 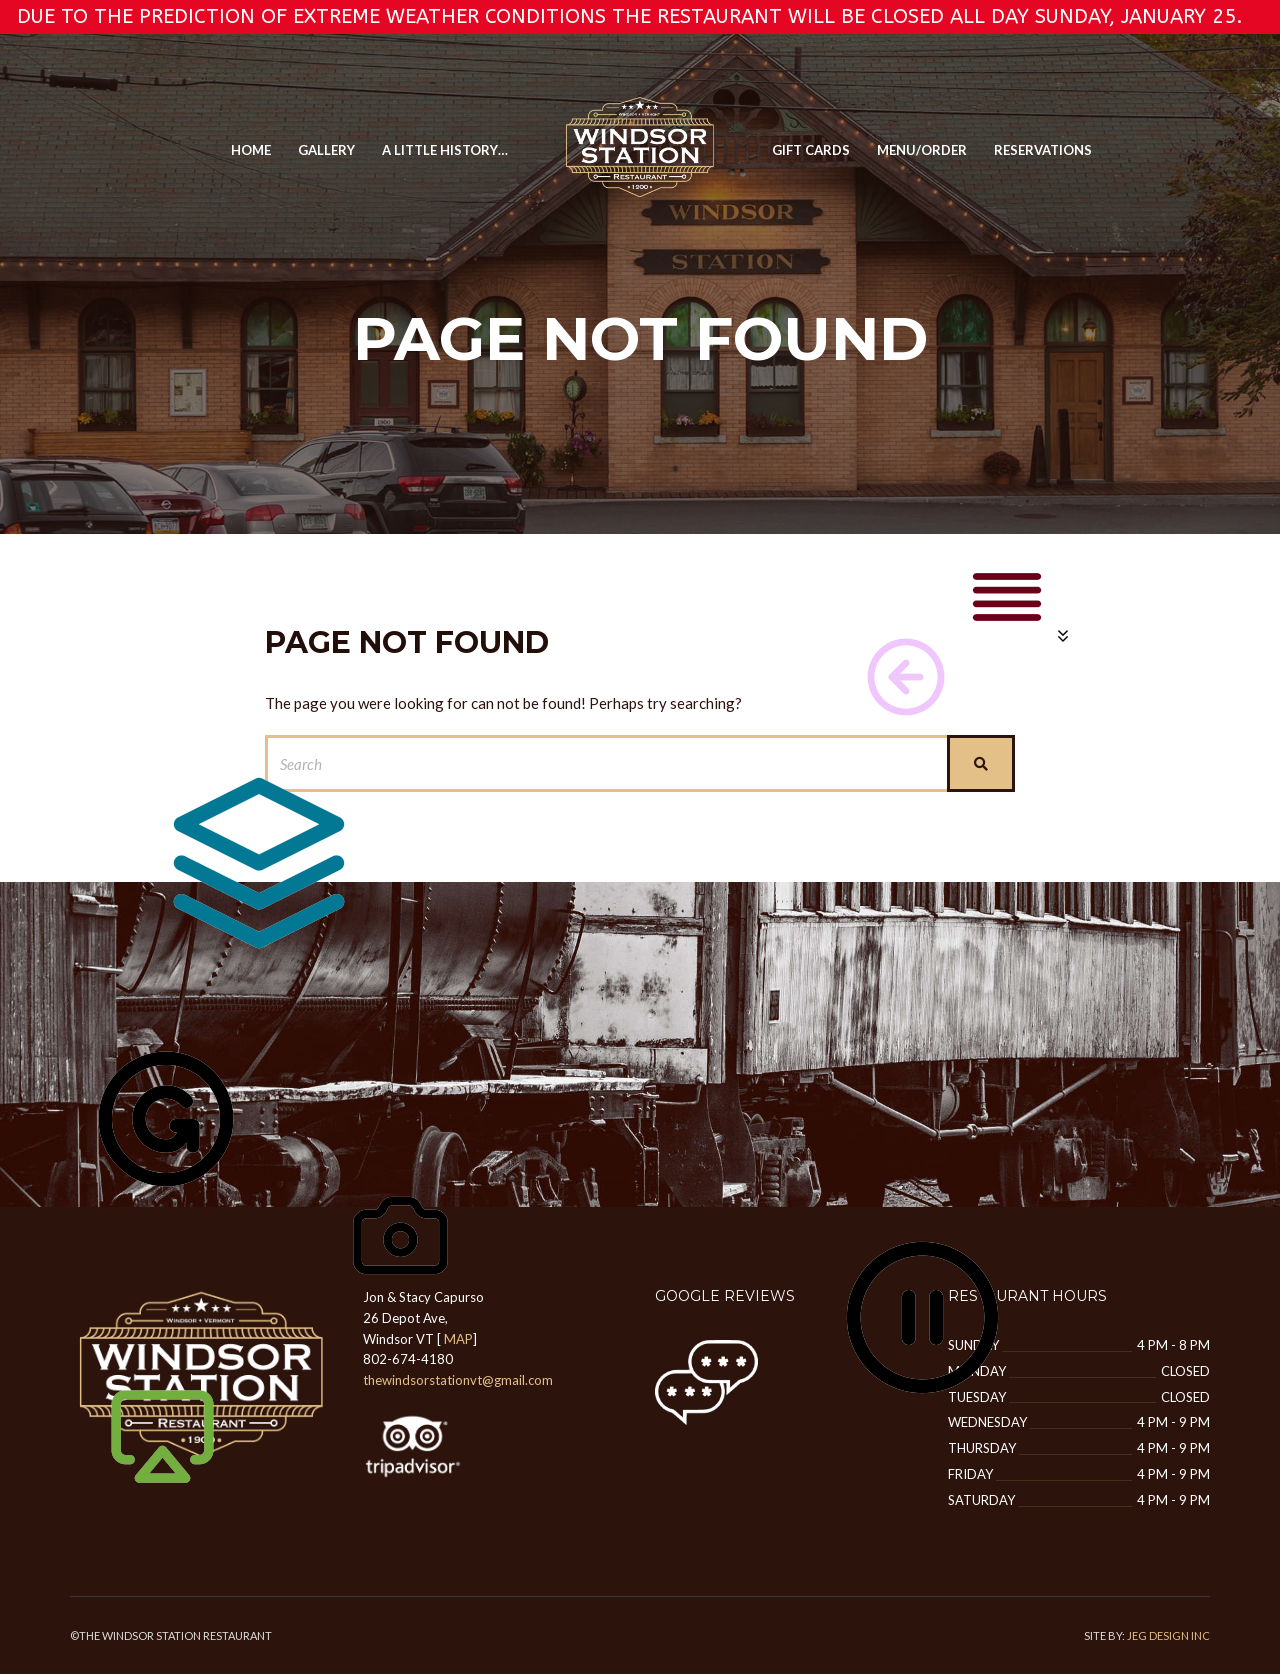 I want to click on scroll down or view more content, so click(x=1063, y=636).